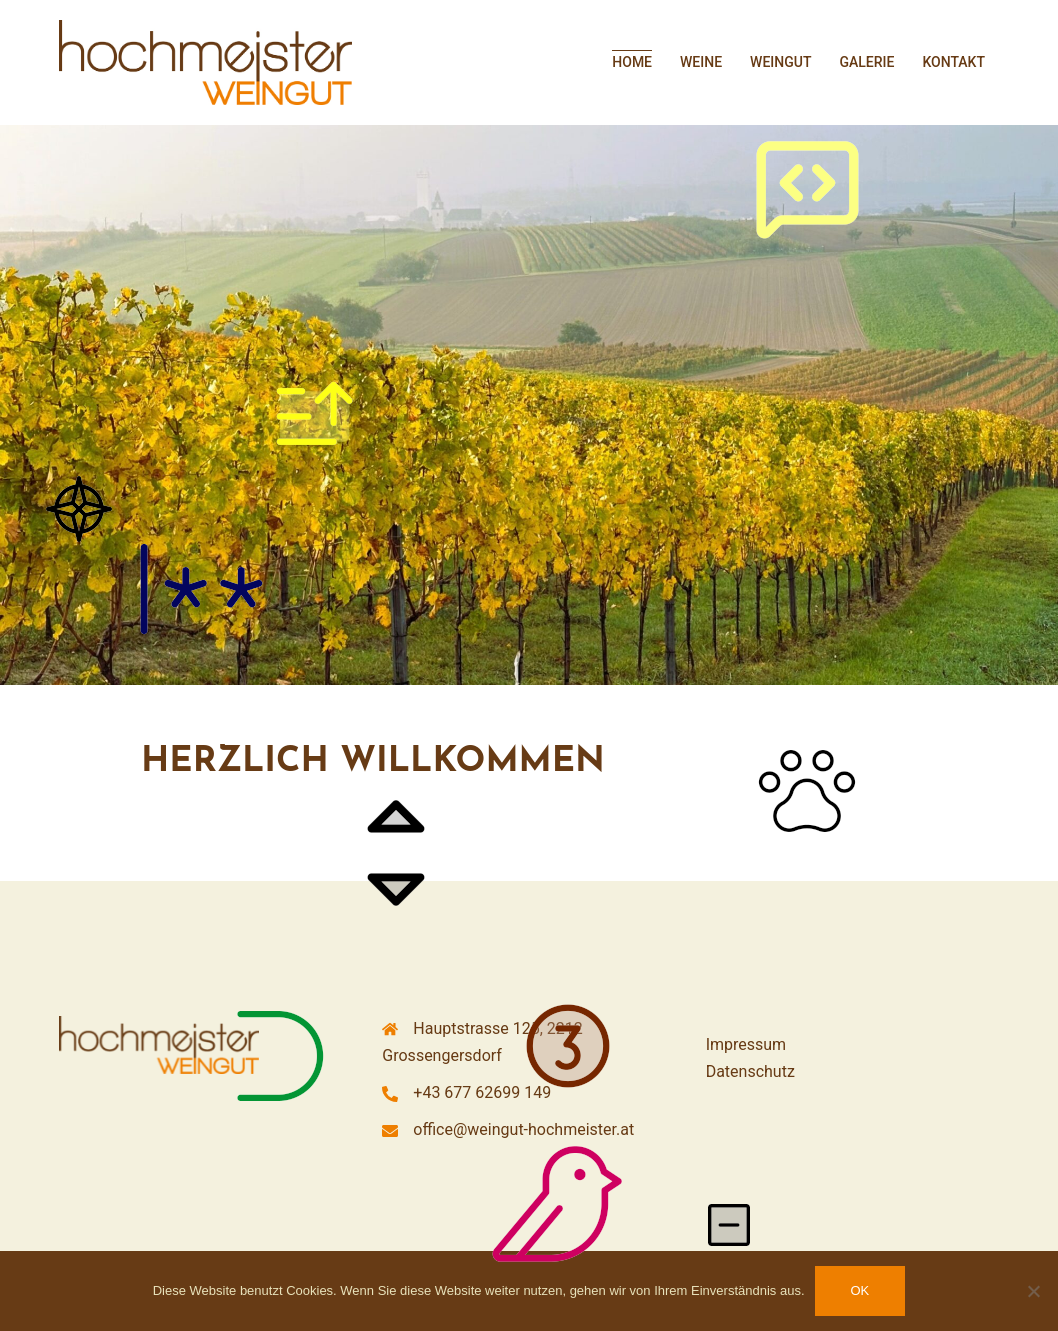 Image resolution: width=1058 pixels, height=1331 pixels. I want to click on view code snippets in chat, so click(807, 187).